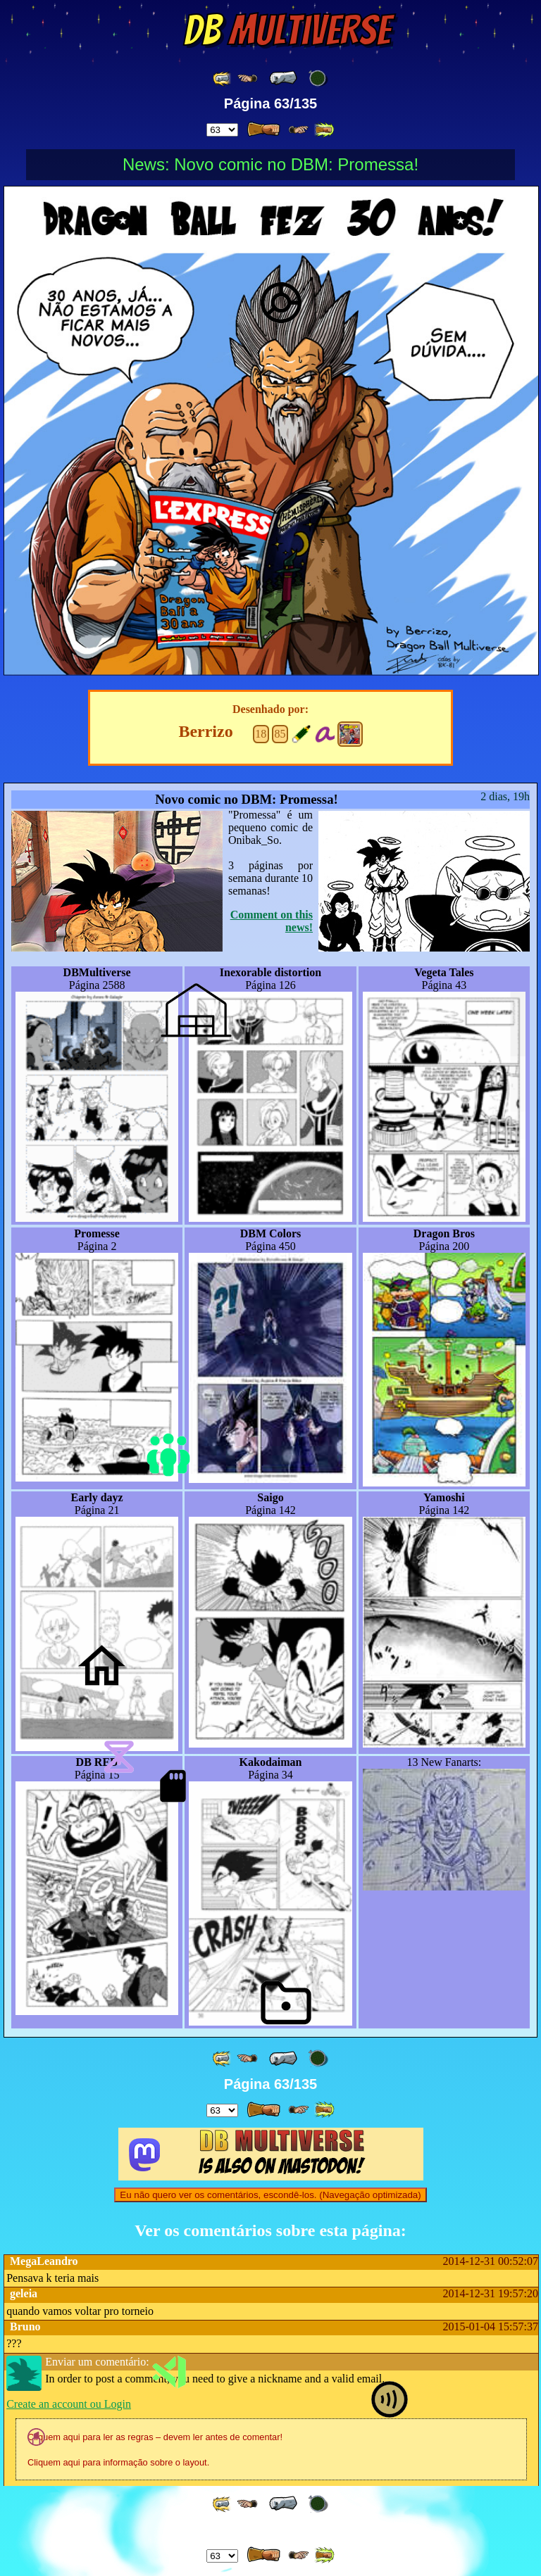  I want to click on access garage or parking controls, so click(196, 1014).